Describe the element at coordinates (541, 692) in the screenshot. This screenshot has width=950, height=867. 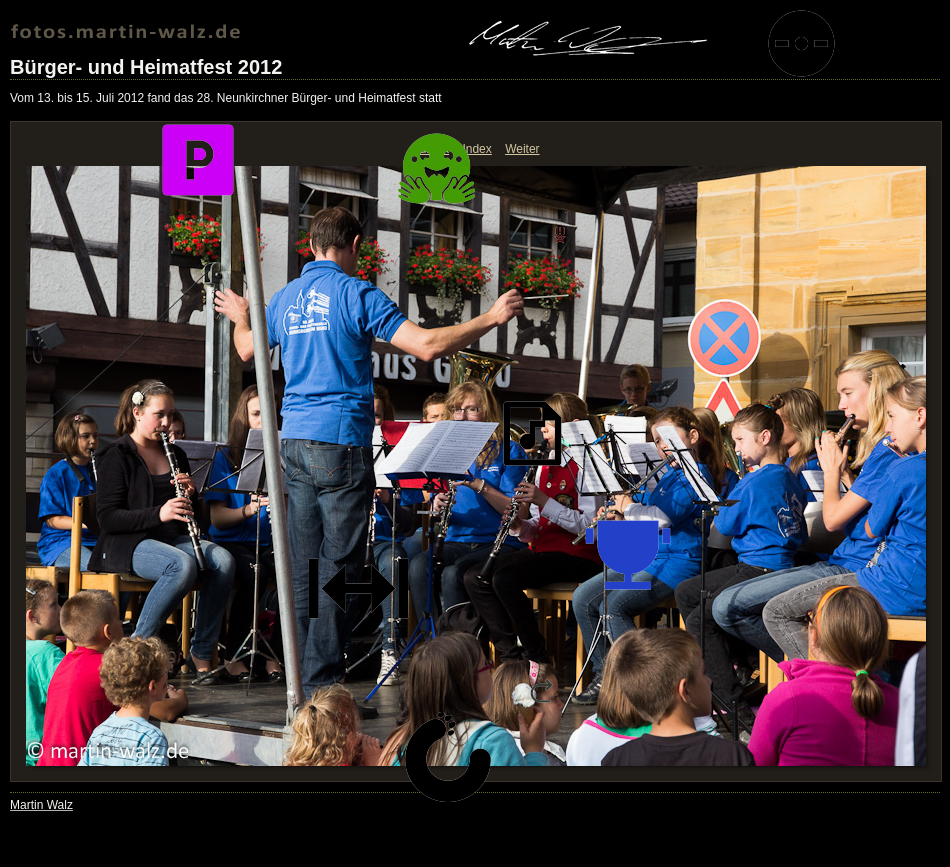
I see `redo last action` at that location.